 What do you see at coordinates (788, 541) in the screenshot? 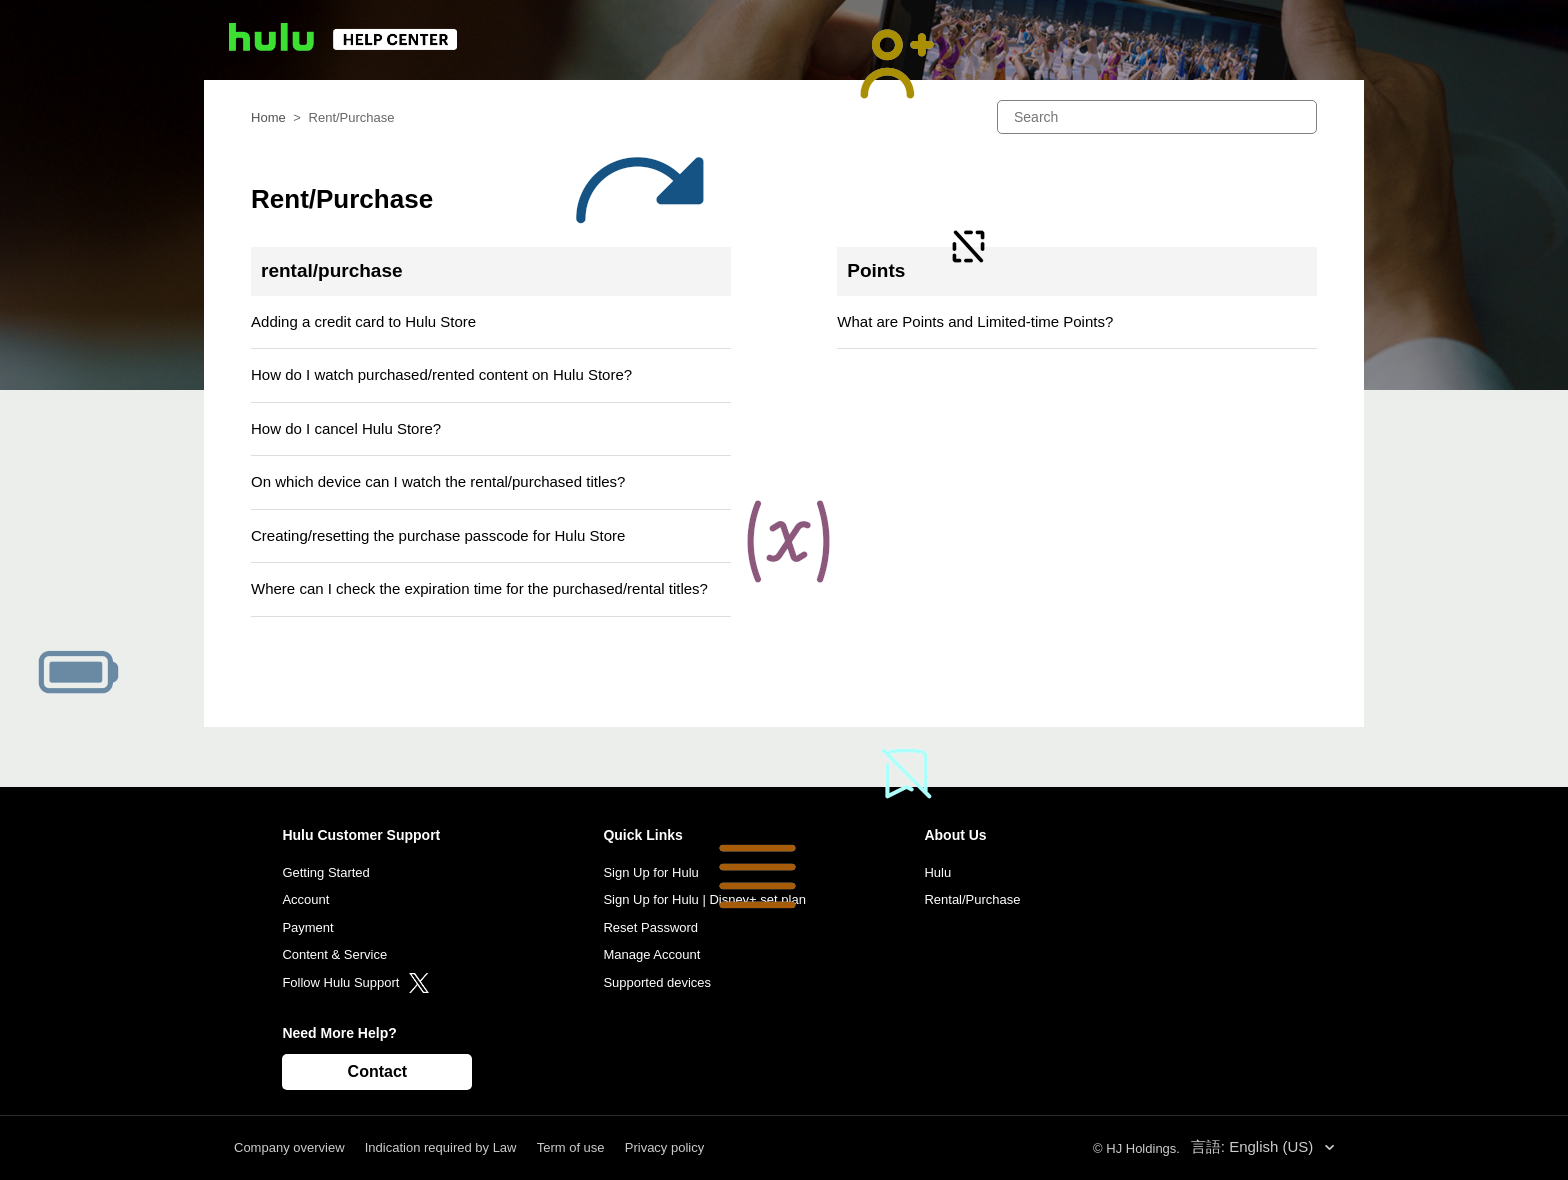
I see `insert a variable or placeholder value` at bounding box center [788, 541].